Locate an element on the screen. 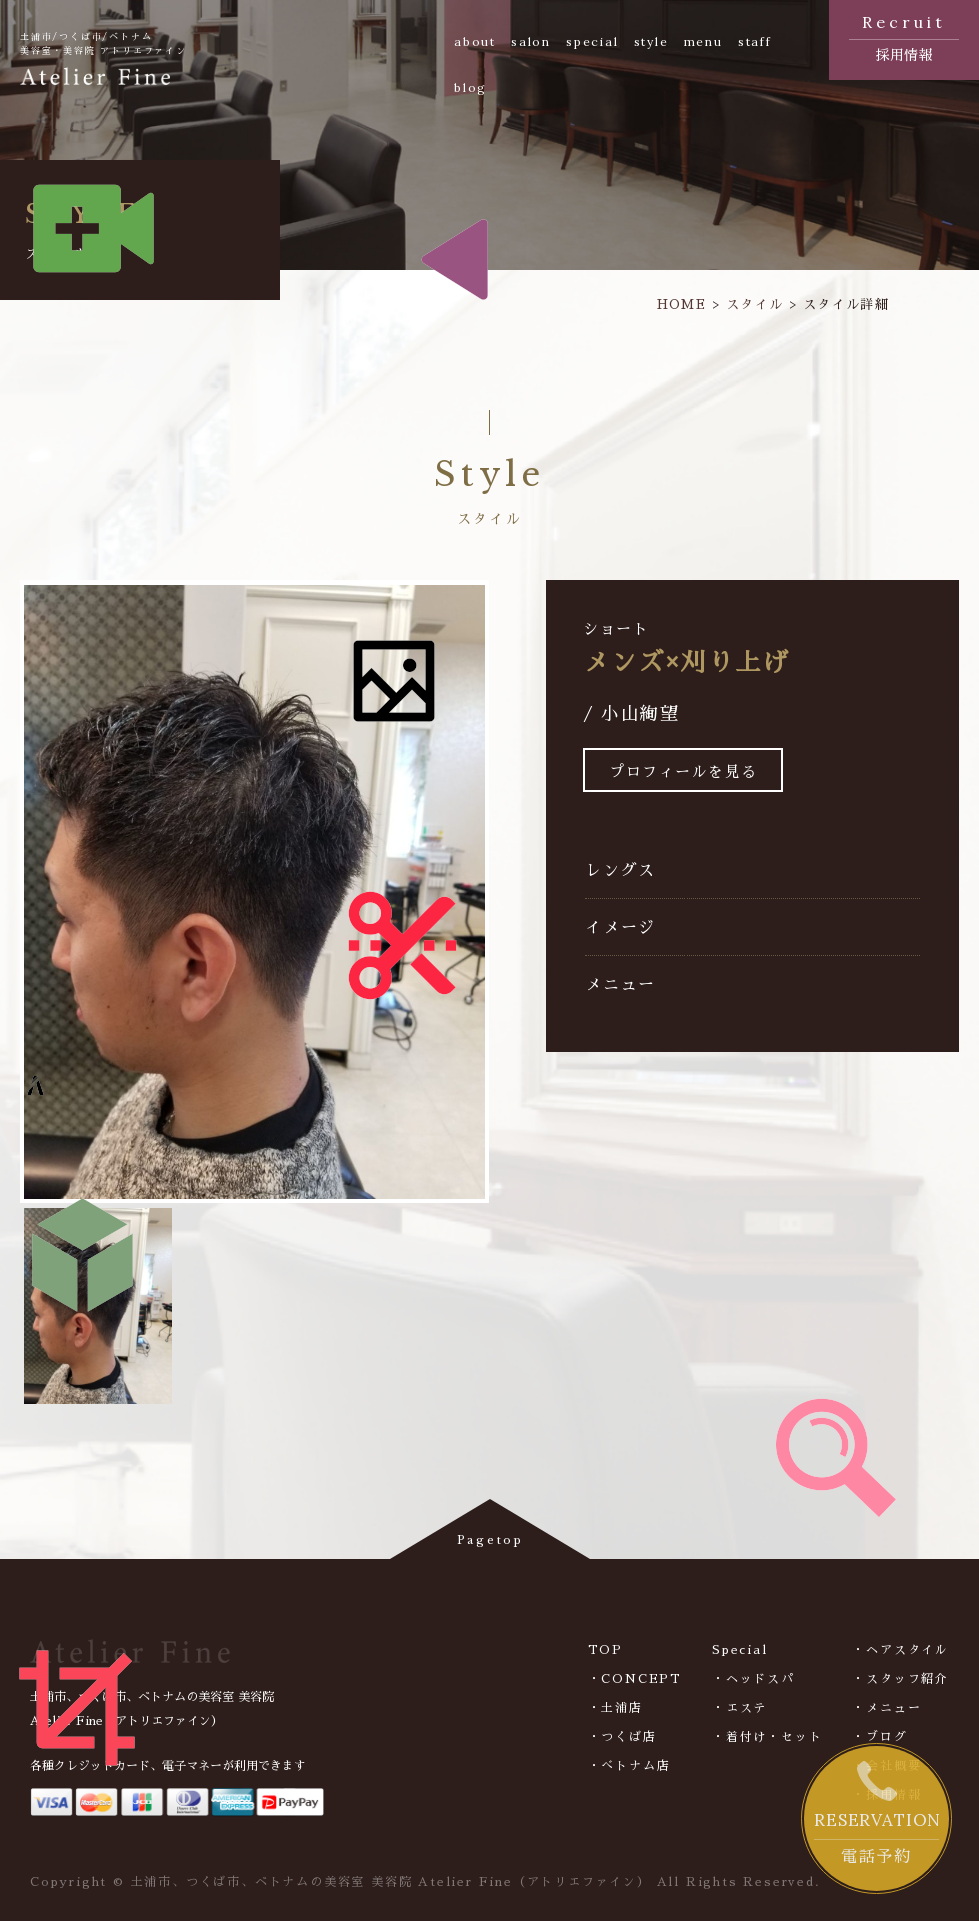  access 3d modeling or rendering tools is located at coordinates (82, 1256).